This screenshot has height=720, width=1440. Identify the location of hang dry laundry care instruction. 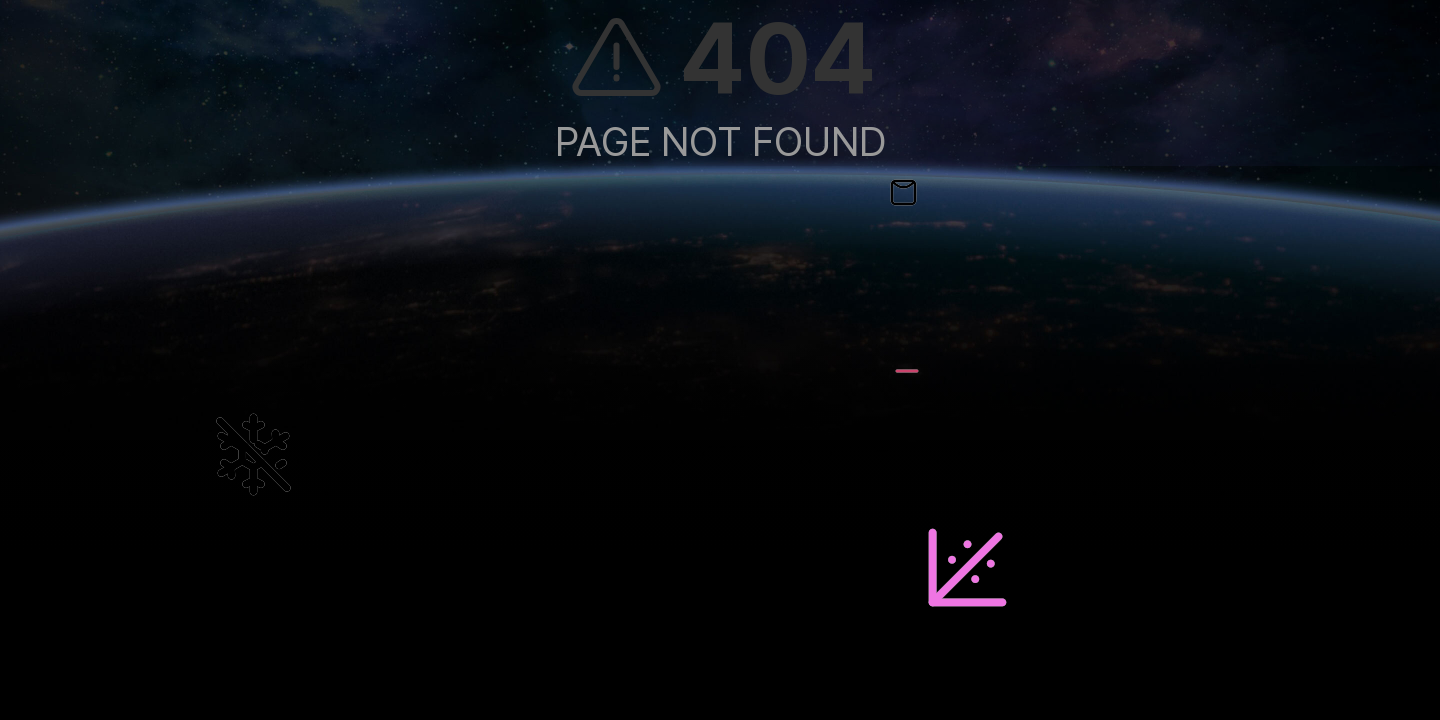
(903, 192).